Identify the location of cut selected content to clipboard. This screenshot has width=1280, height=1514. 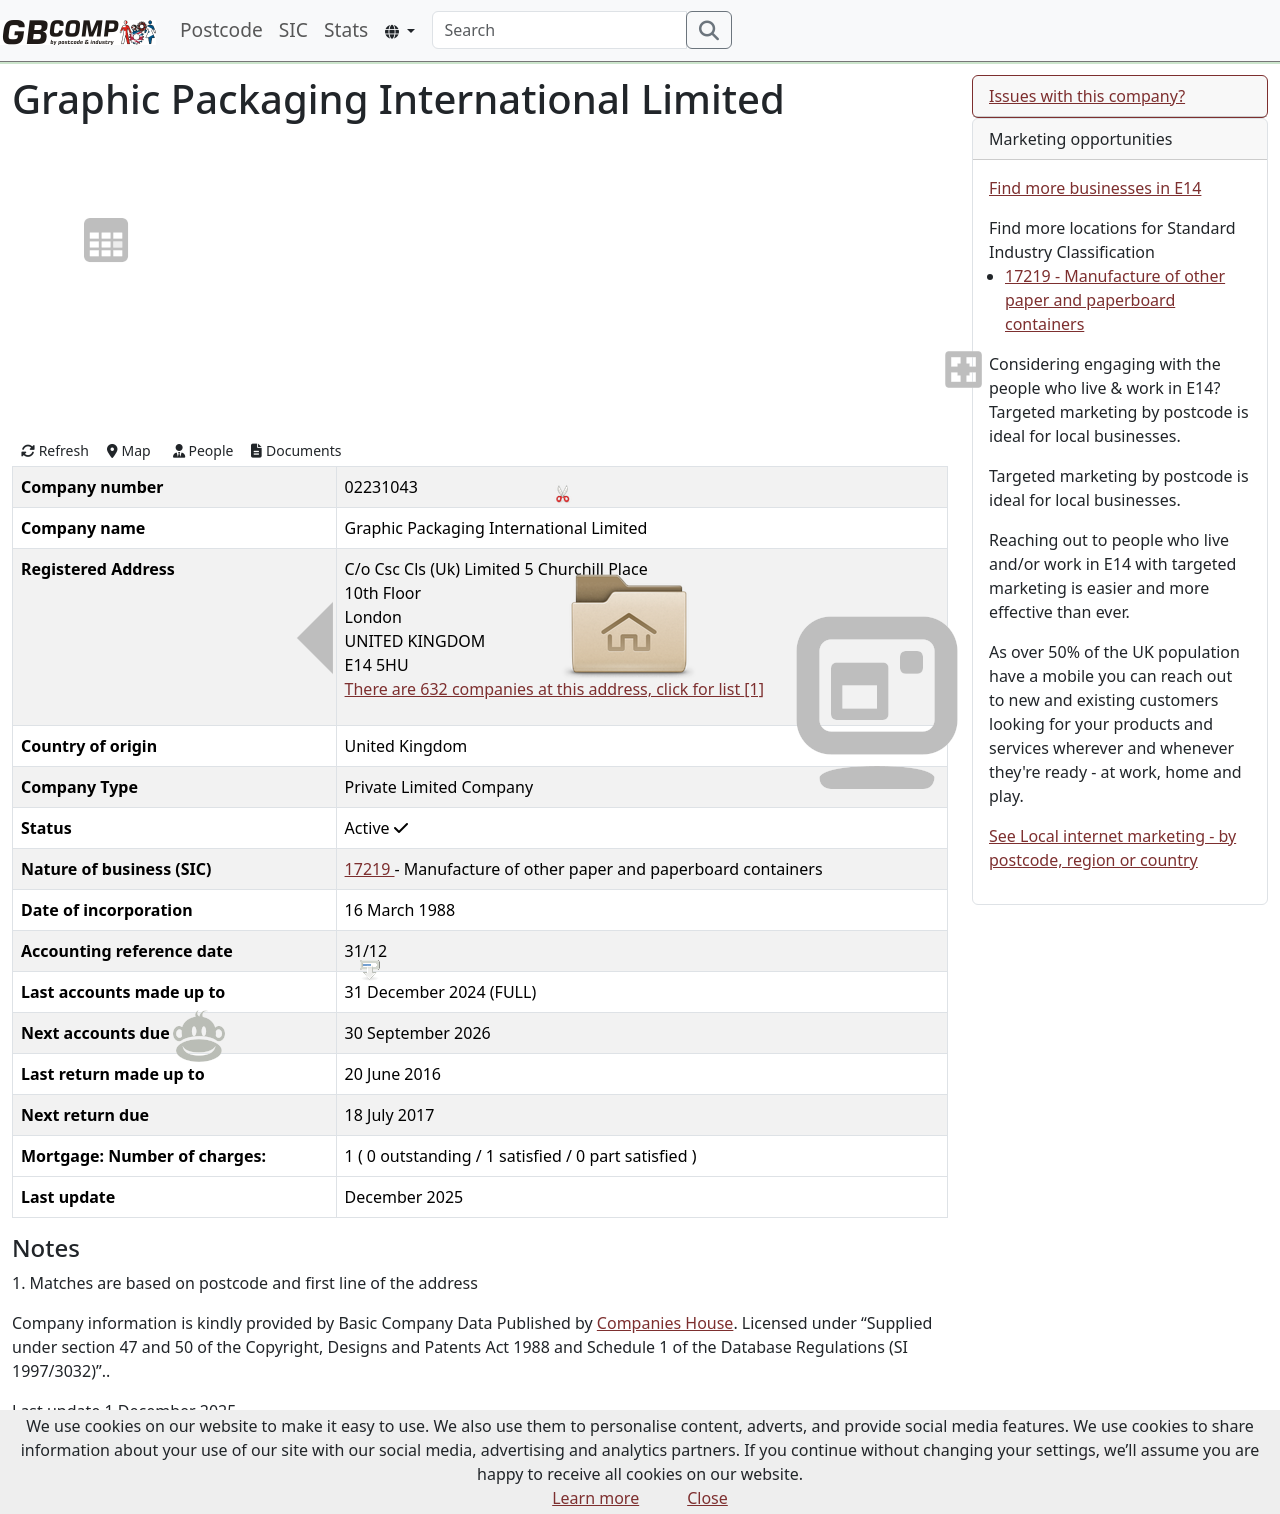
(562, 493).